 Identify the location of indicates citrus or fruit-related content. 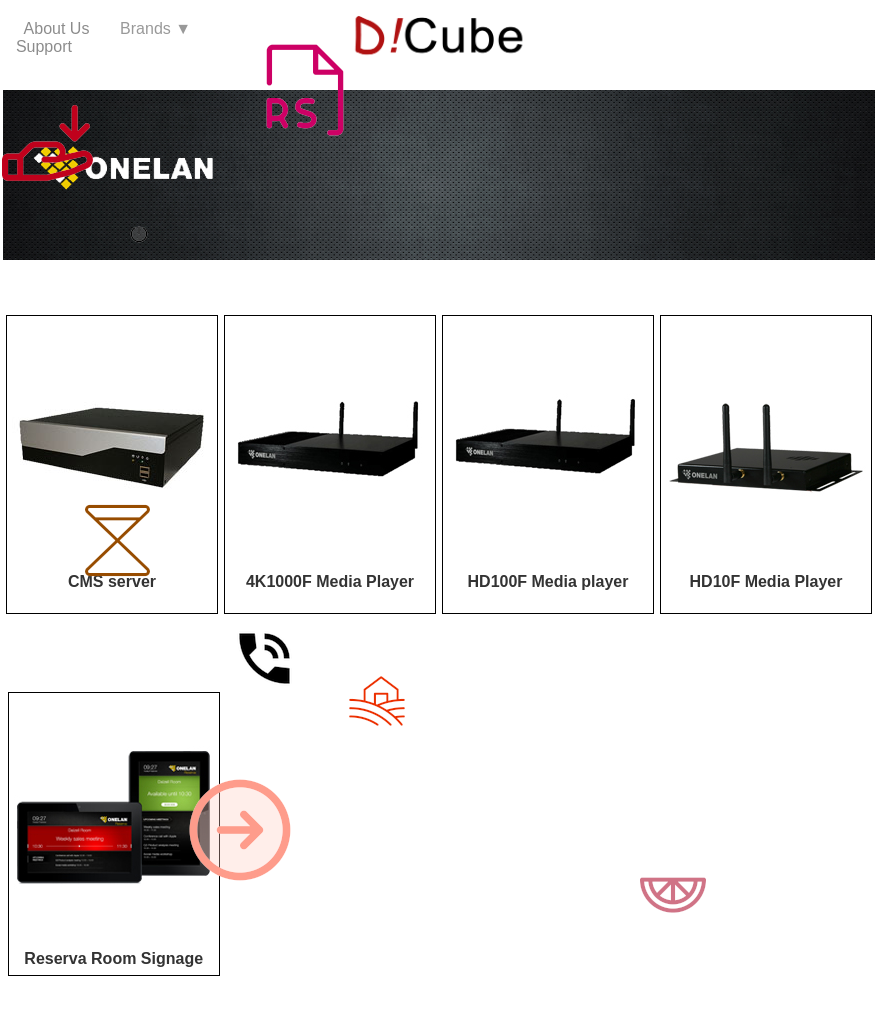
(673, 890).